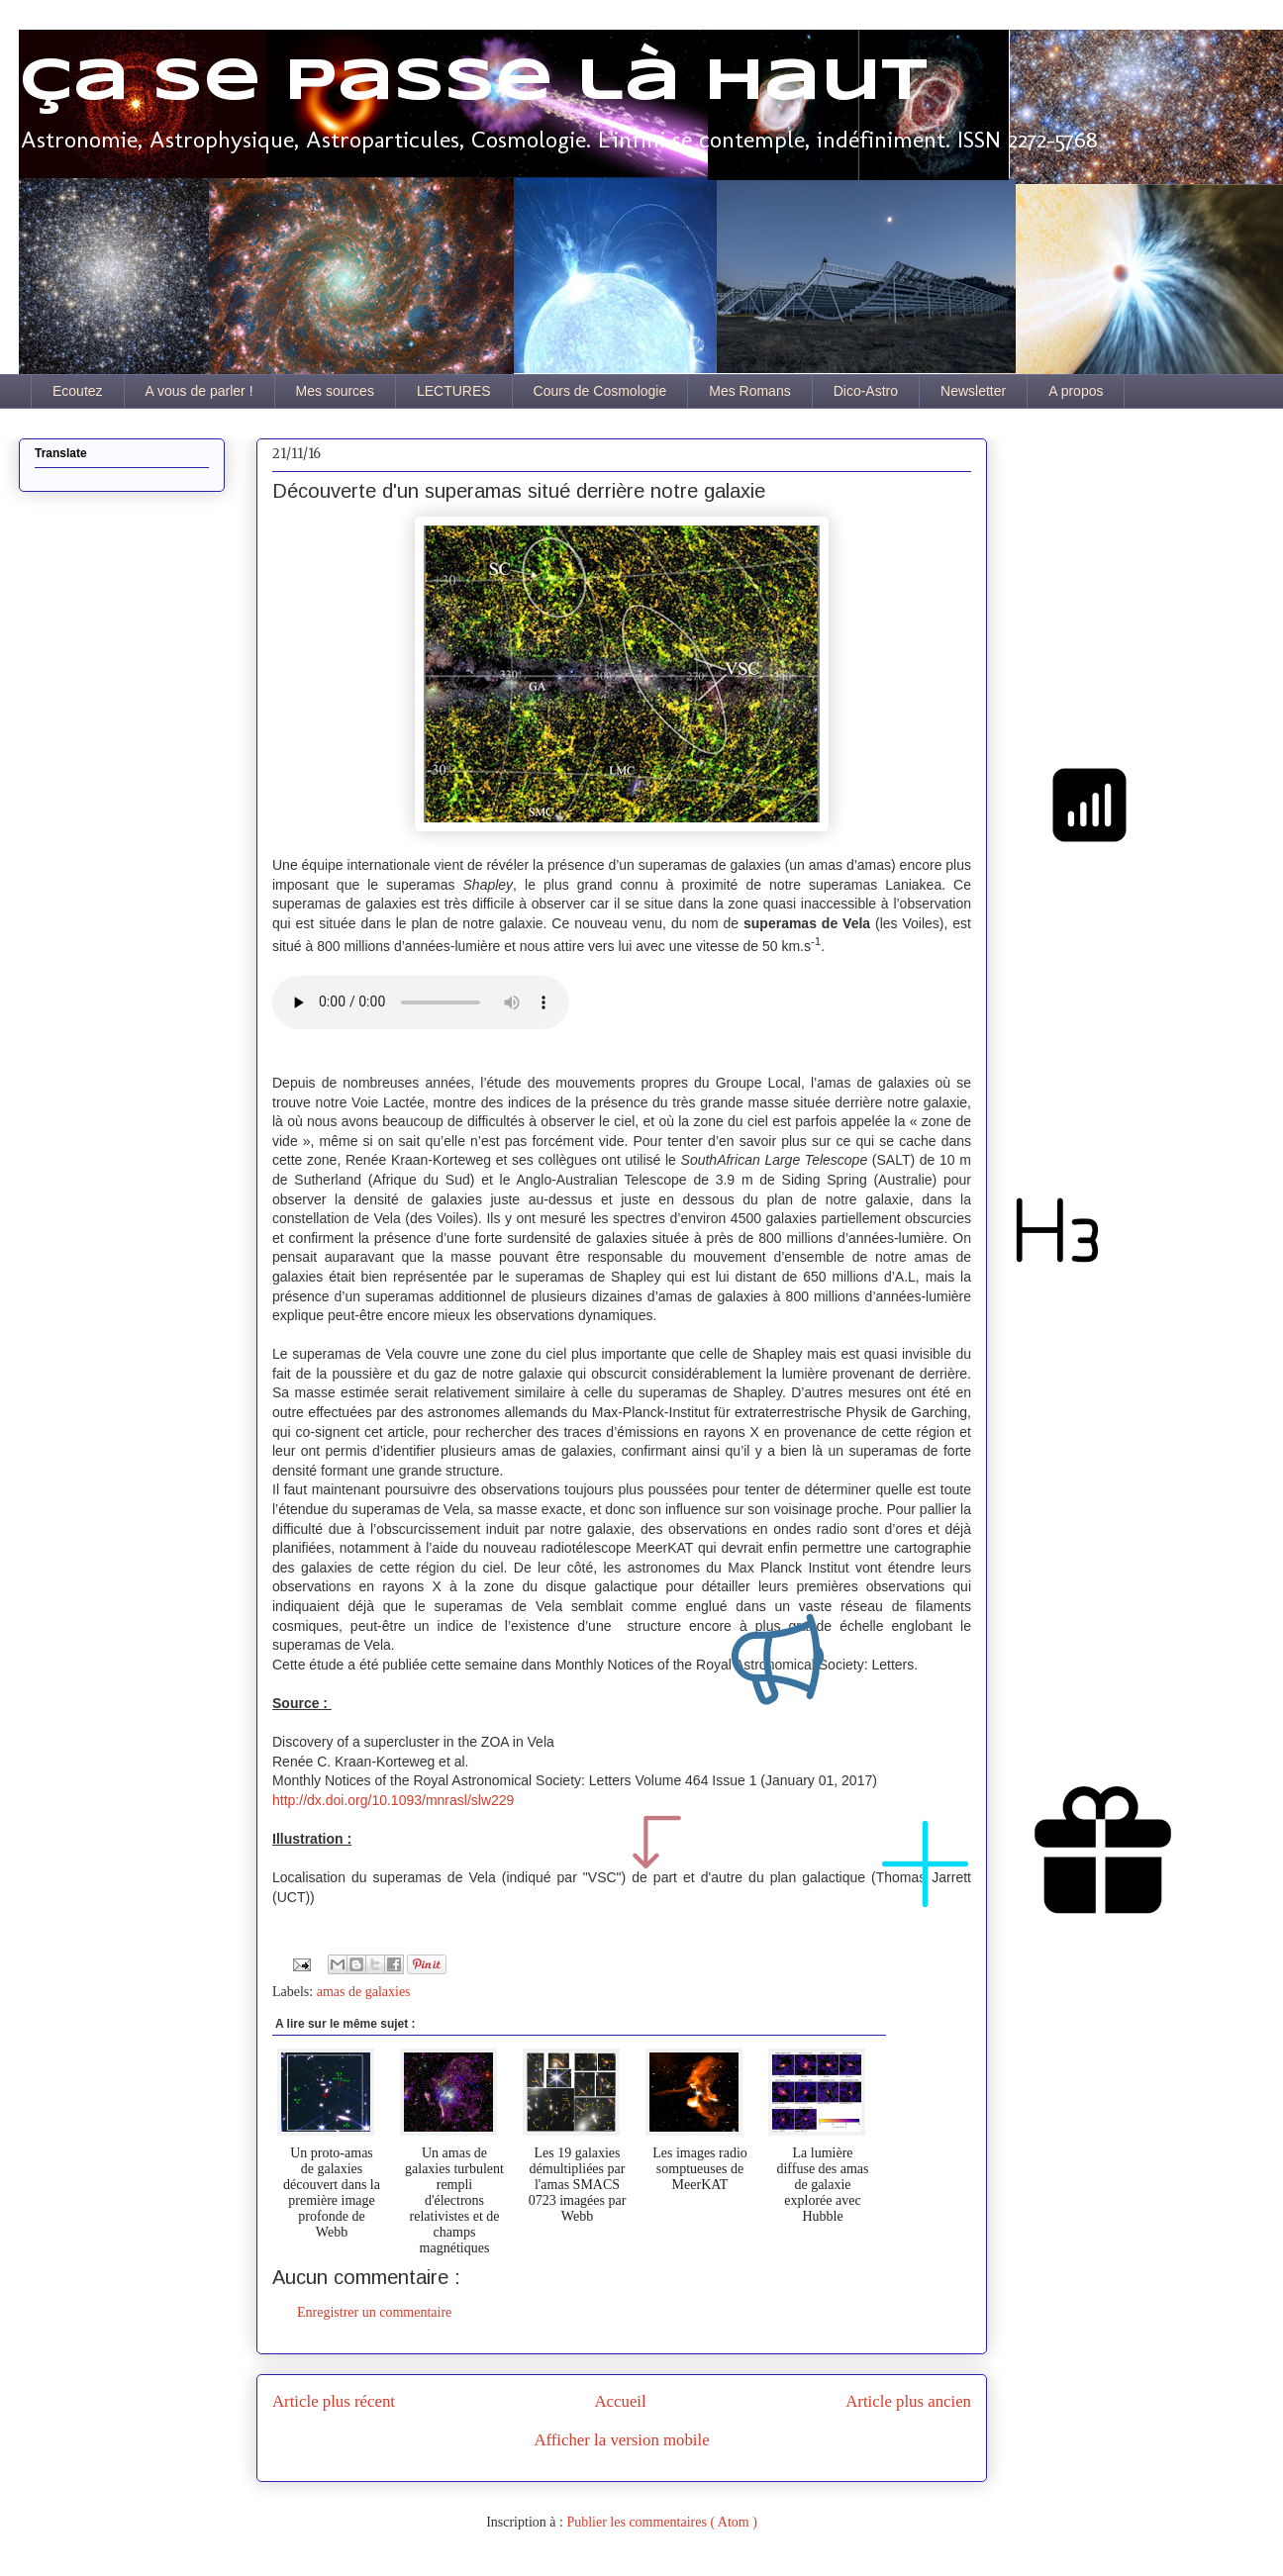 The width and height of the screenshot is (1283, 2576). I want to click on go back and down in navigation, so click(656, 1842).